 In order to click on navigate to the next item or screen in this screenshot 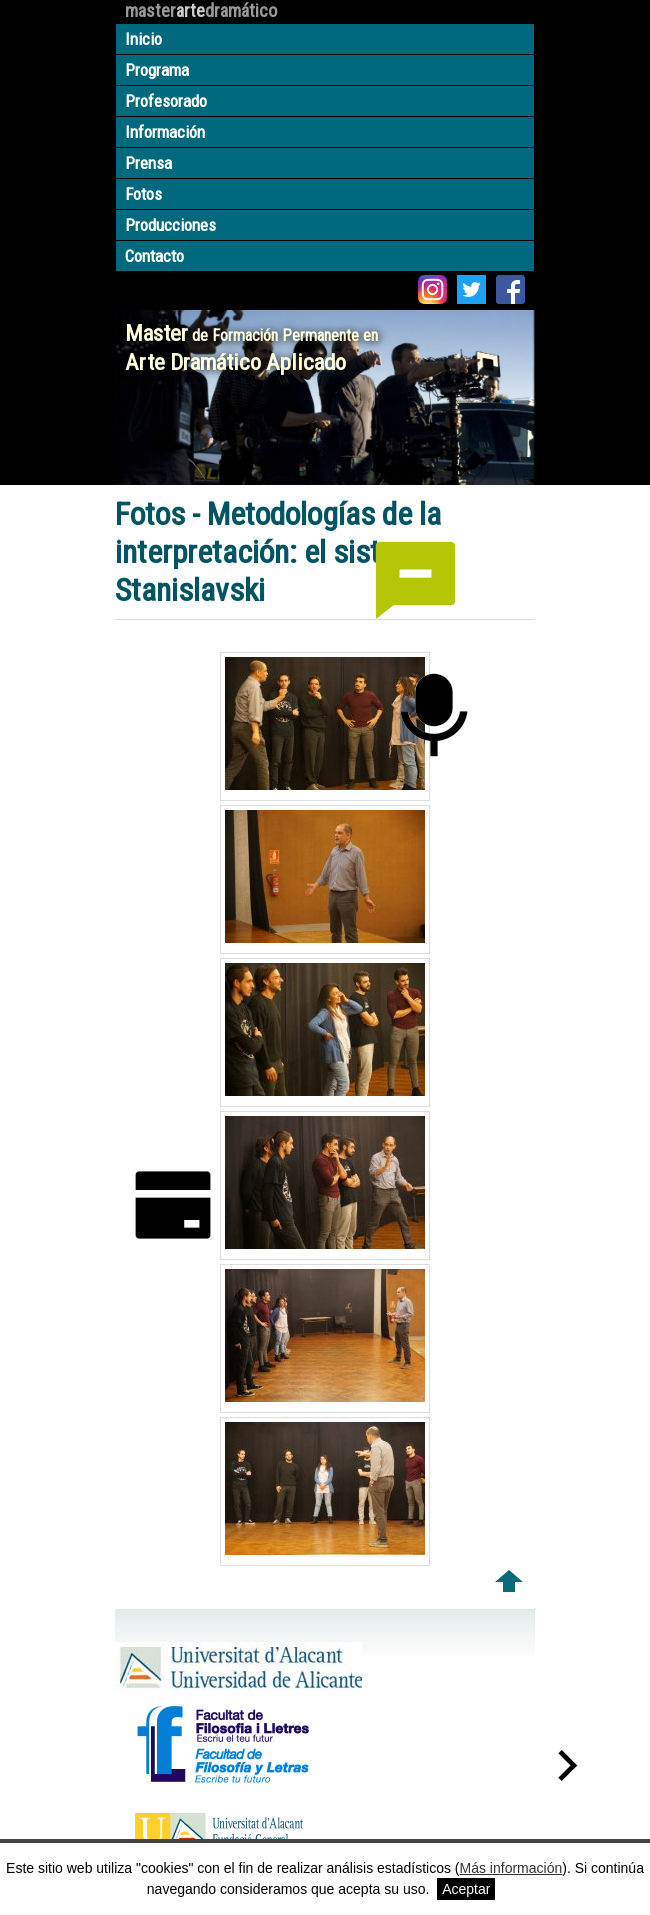, I will do `click(567, 1765)`.